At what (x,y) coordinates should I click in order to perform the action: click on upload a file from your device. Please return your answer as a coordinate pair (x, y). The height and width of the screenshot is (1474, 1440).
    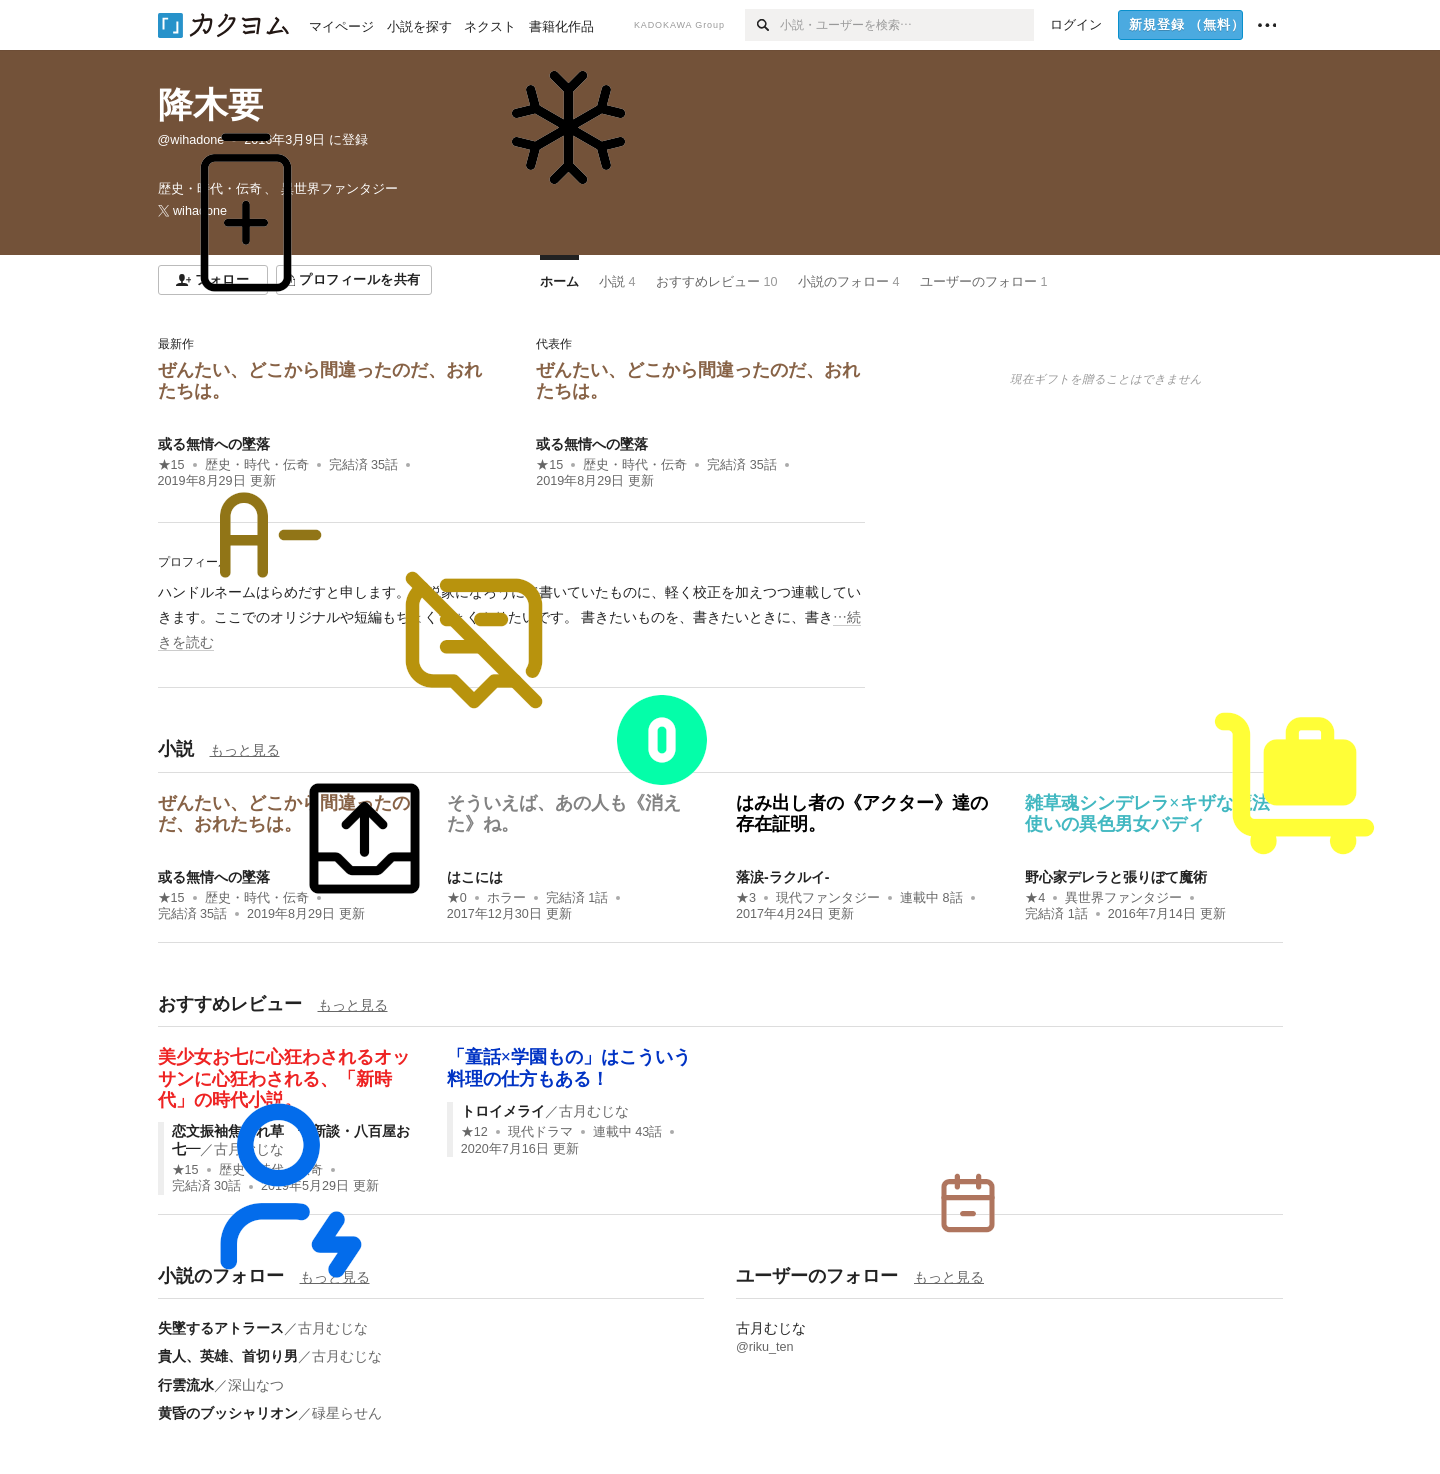
    Looking at the image, I should click on (364, 838).